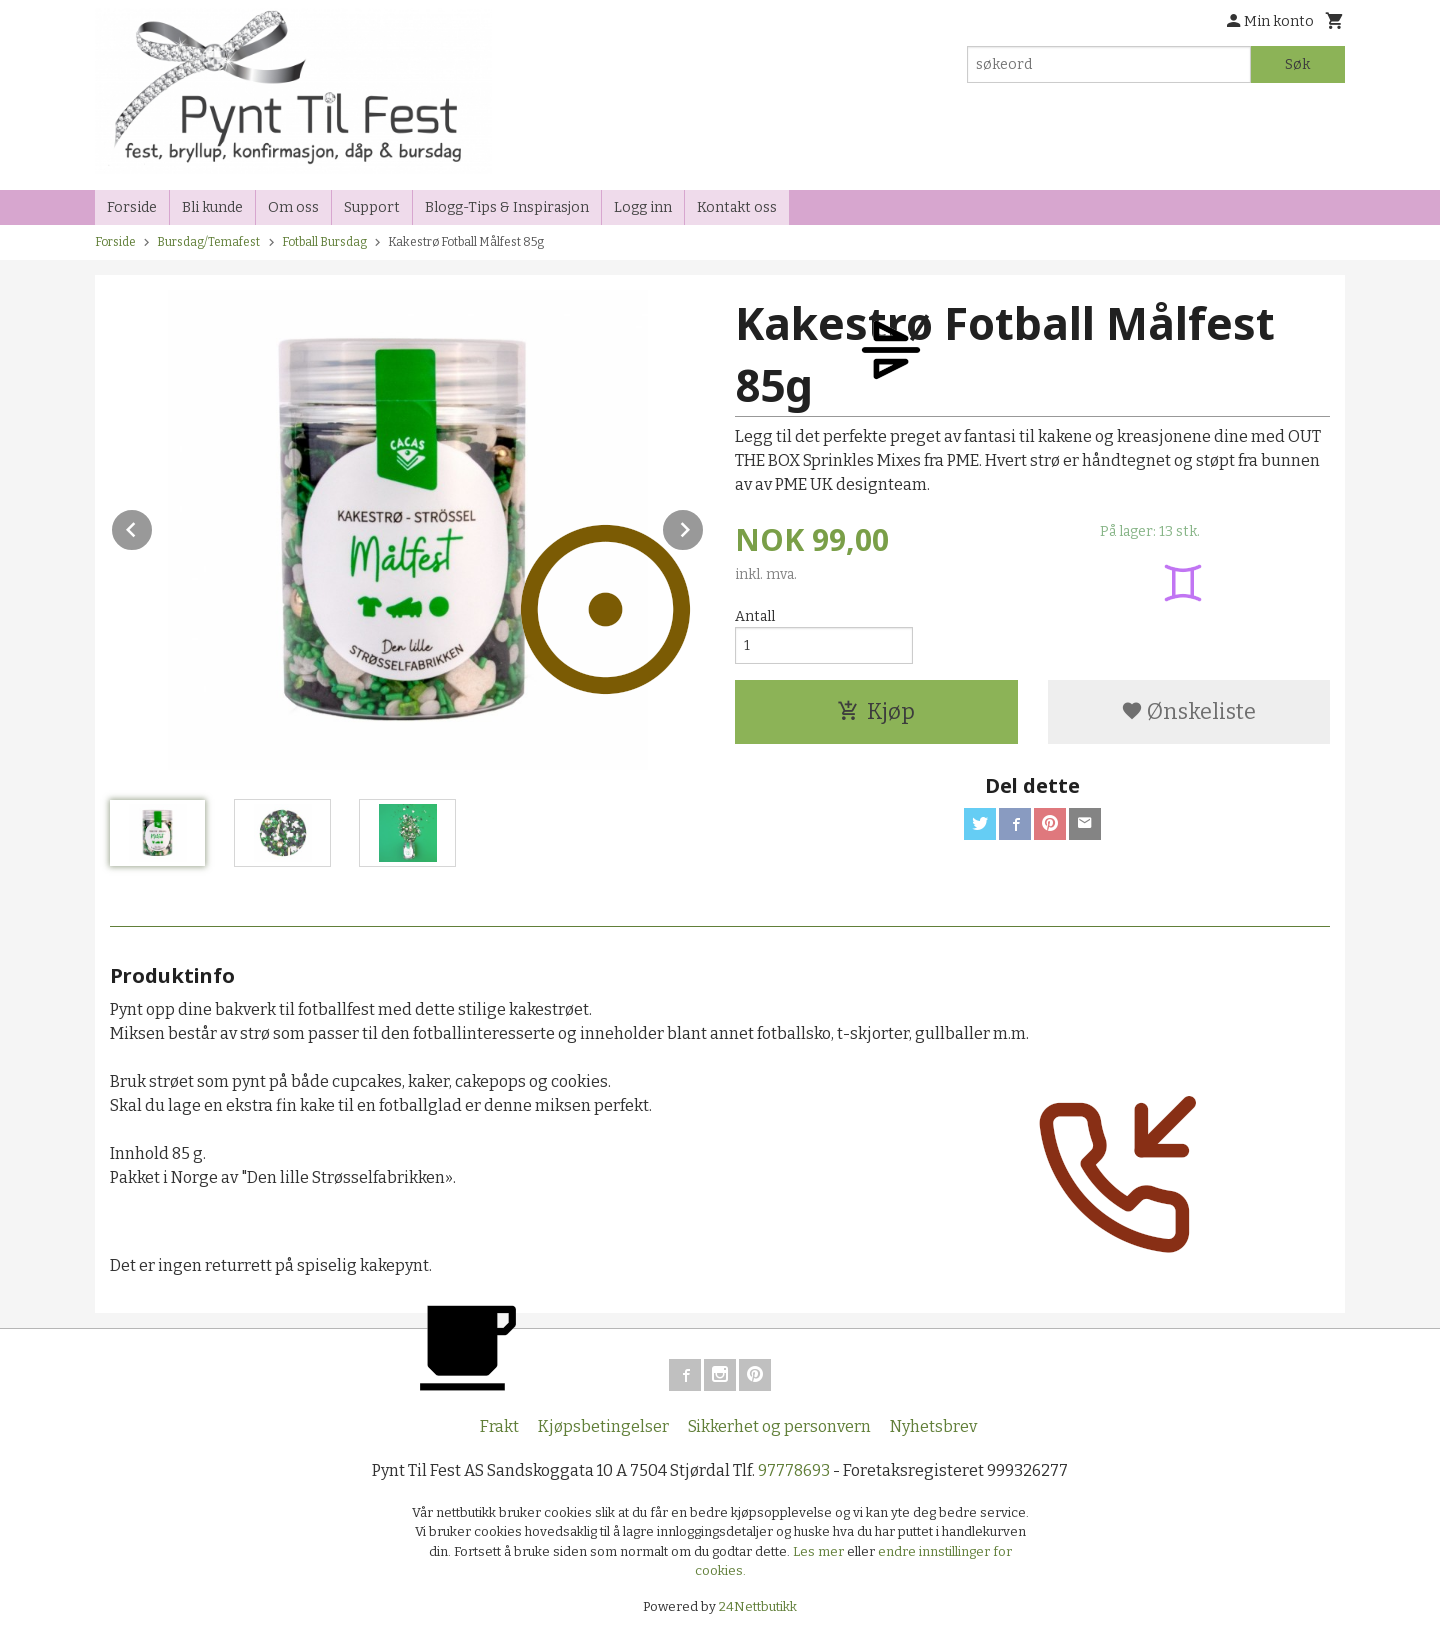 The image size is (1440, 1646). I want to click on flip image horizontally, so click(891, 350).